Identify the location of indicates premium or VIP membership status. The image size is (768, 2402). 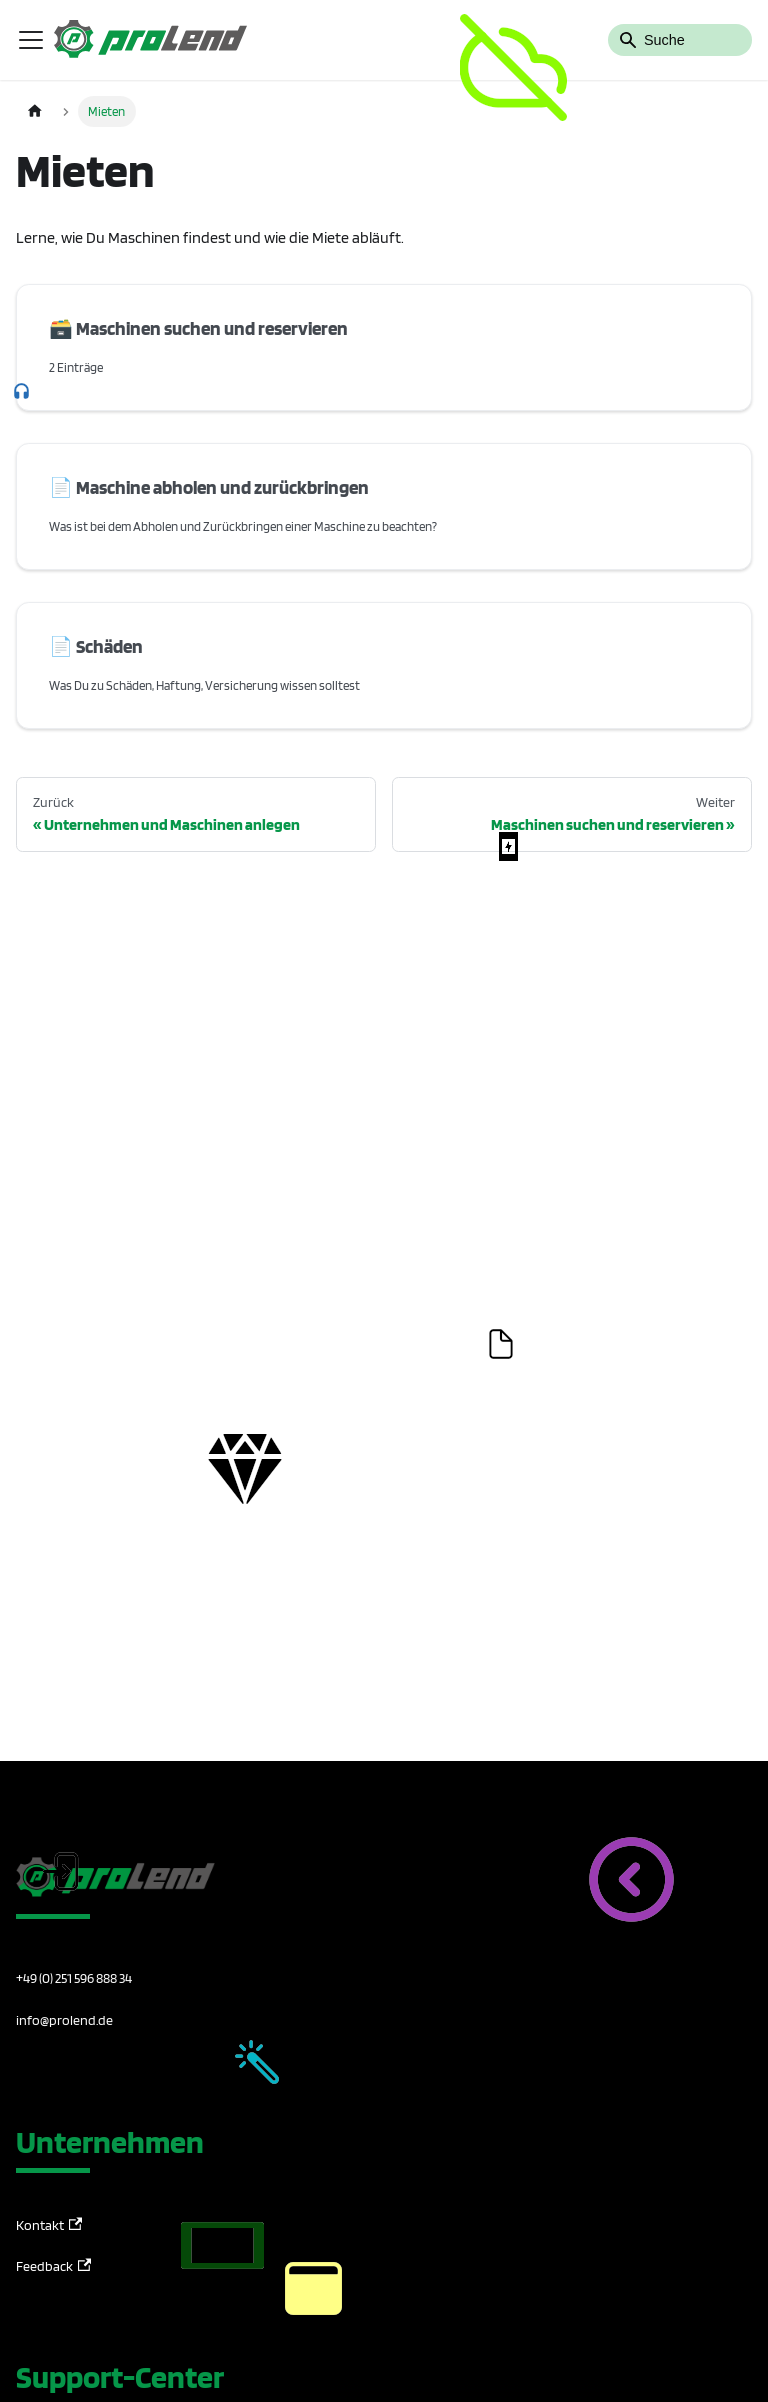
(245, 1469).